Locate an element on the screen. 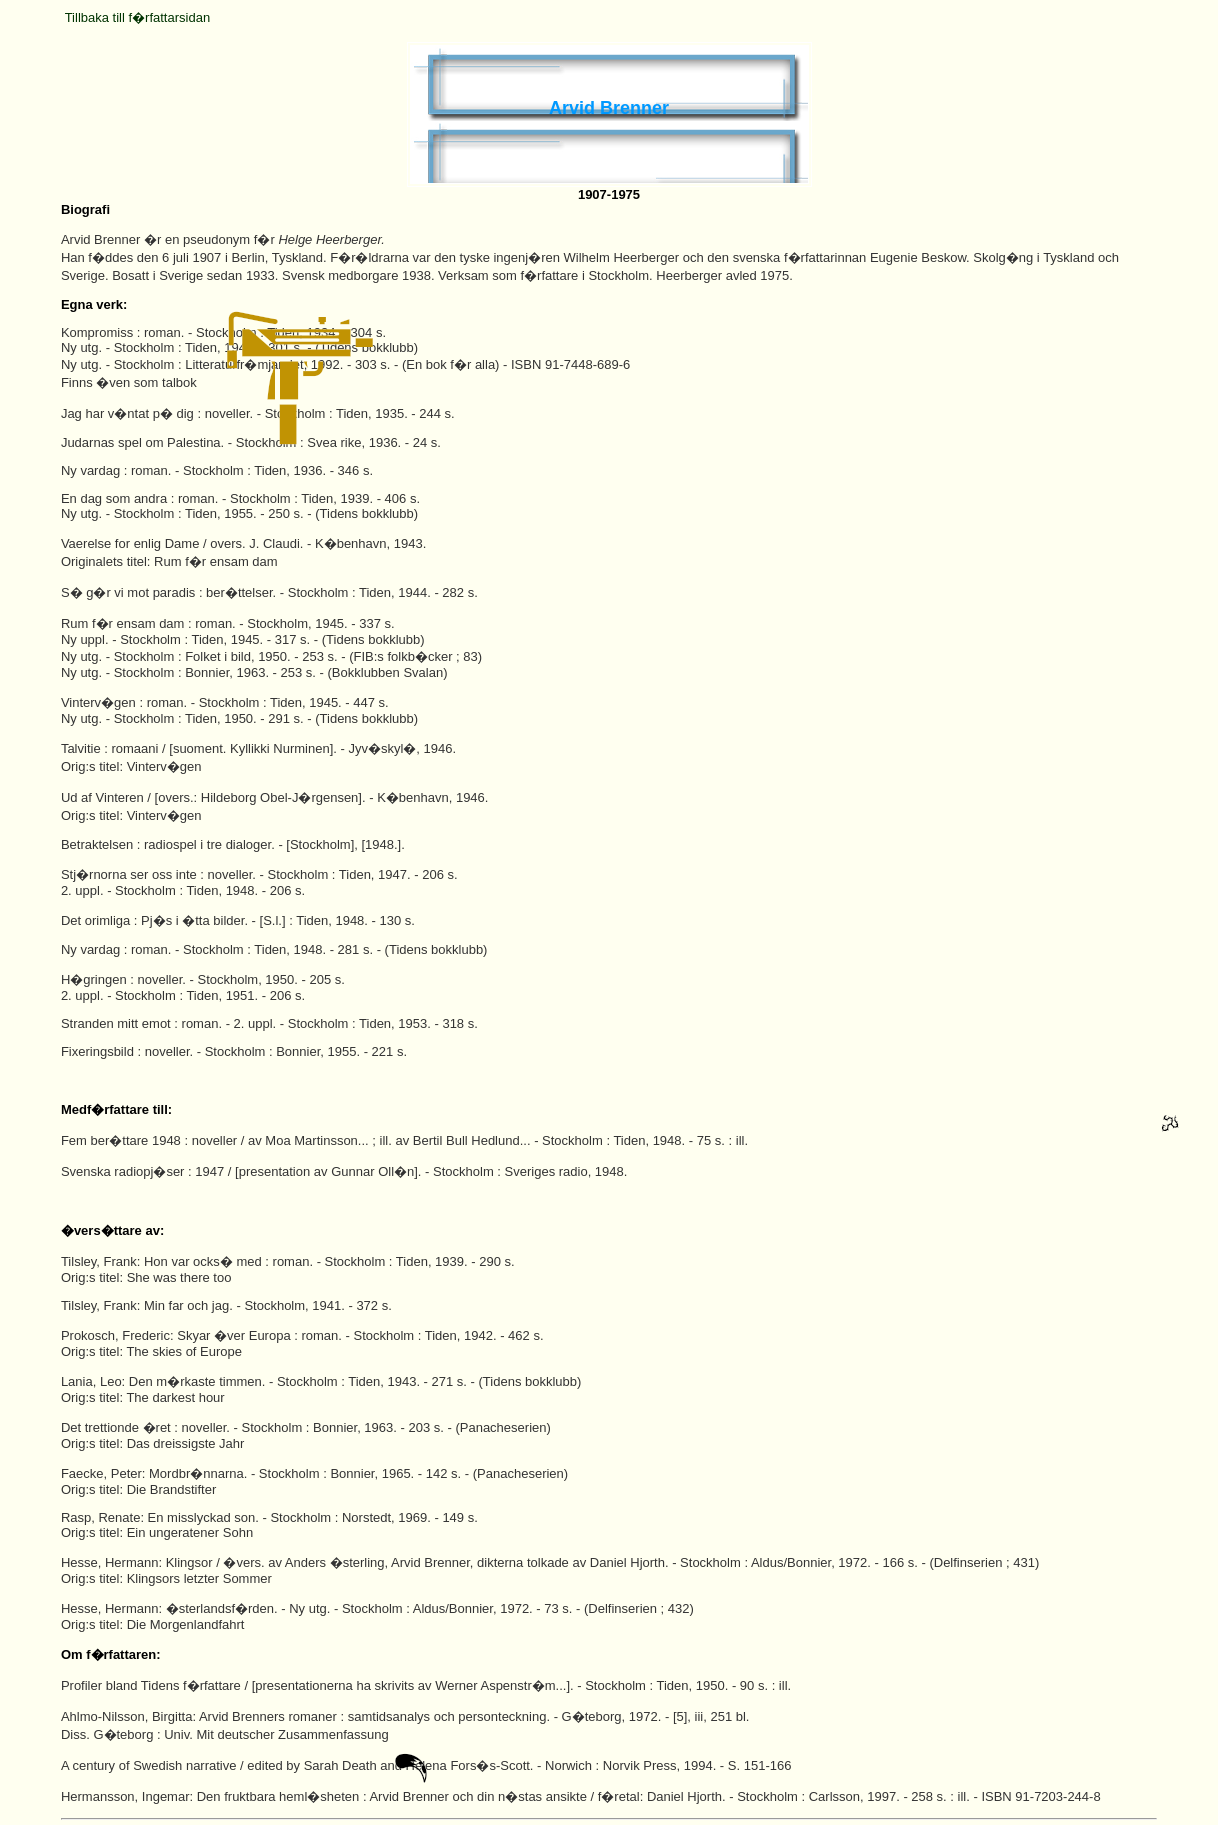 This screenshot has width=1218, height=1825. select submachine gun weapon in game is located at coordinates (300, 378).